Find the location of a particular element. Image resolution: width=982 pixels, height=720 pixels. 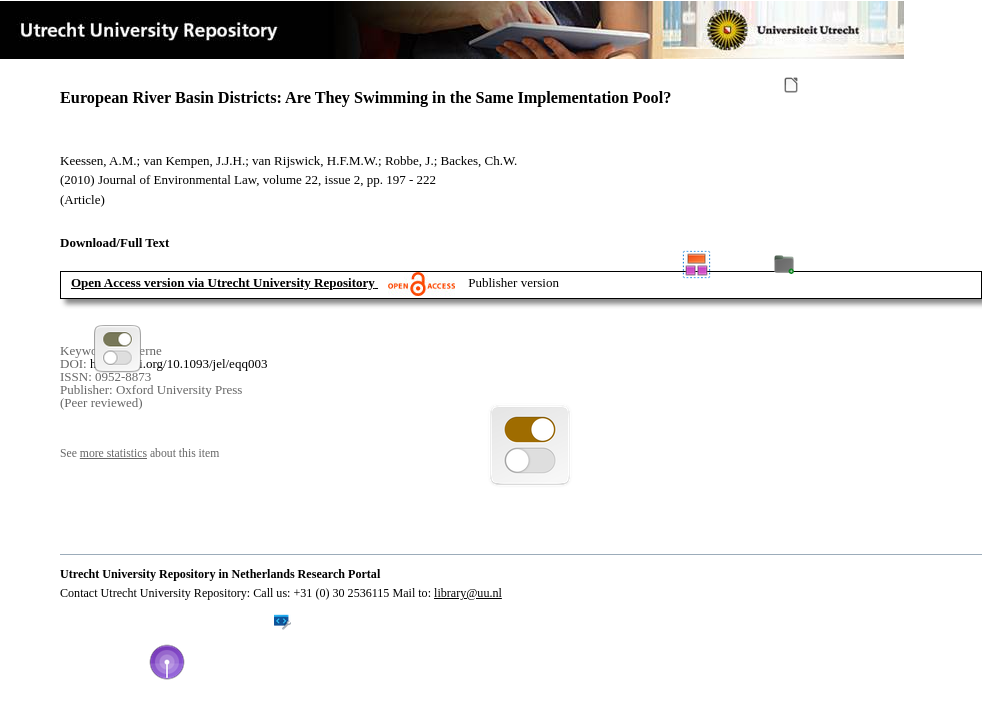

open gnome tweaks application is located at coordinates (530, 445).